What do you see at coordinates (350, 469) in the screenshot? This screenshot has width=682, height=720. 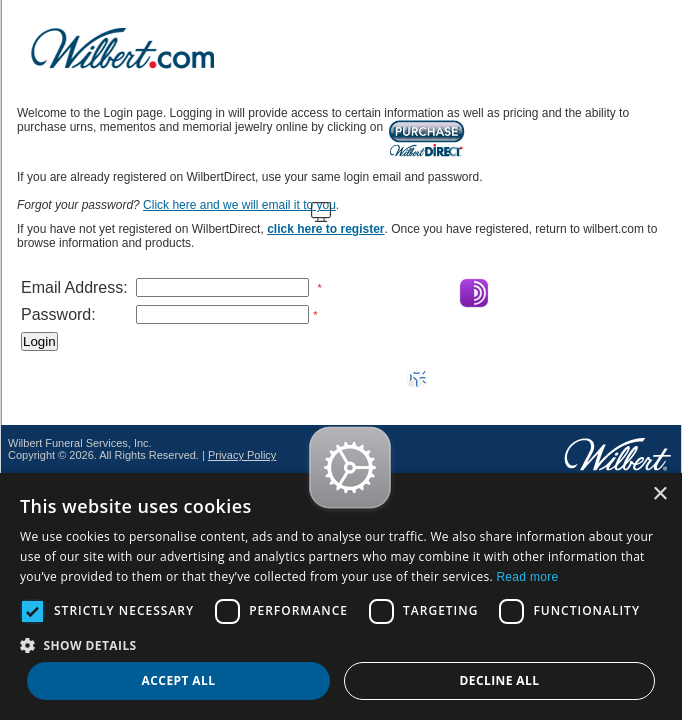 I see `open system preferences` at bounding box center [350, 469].